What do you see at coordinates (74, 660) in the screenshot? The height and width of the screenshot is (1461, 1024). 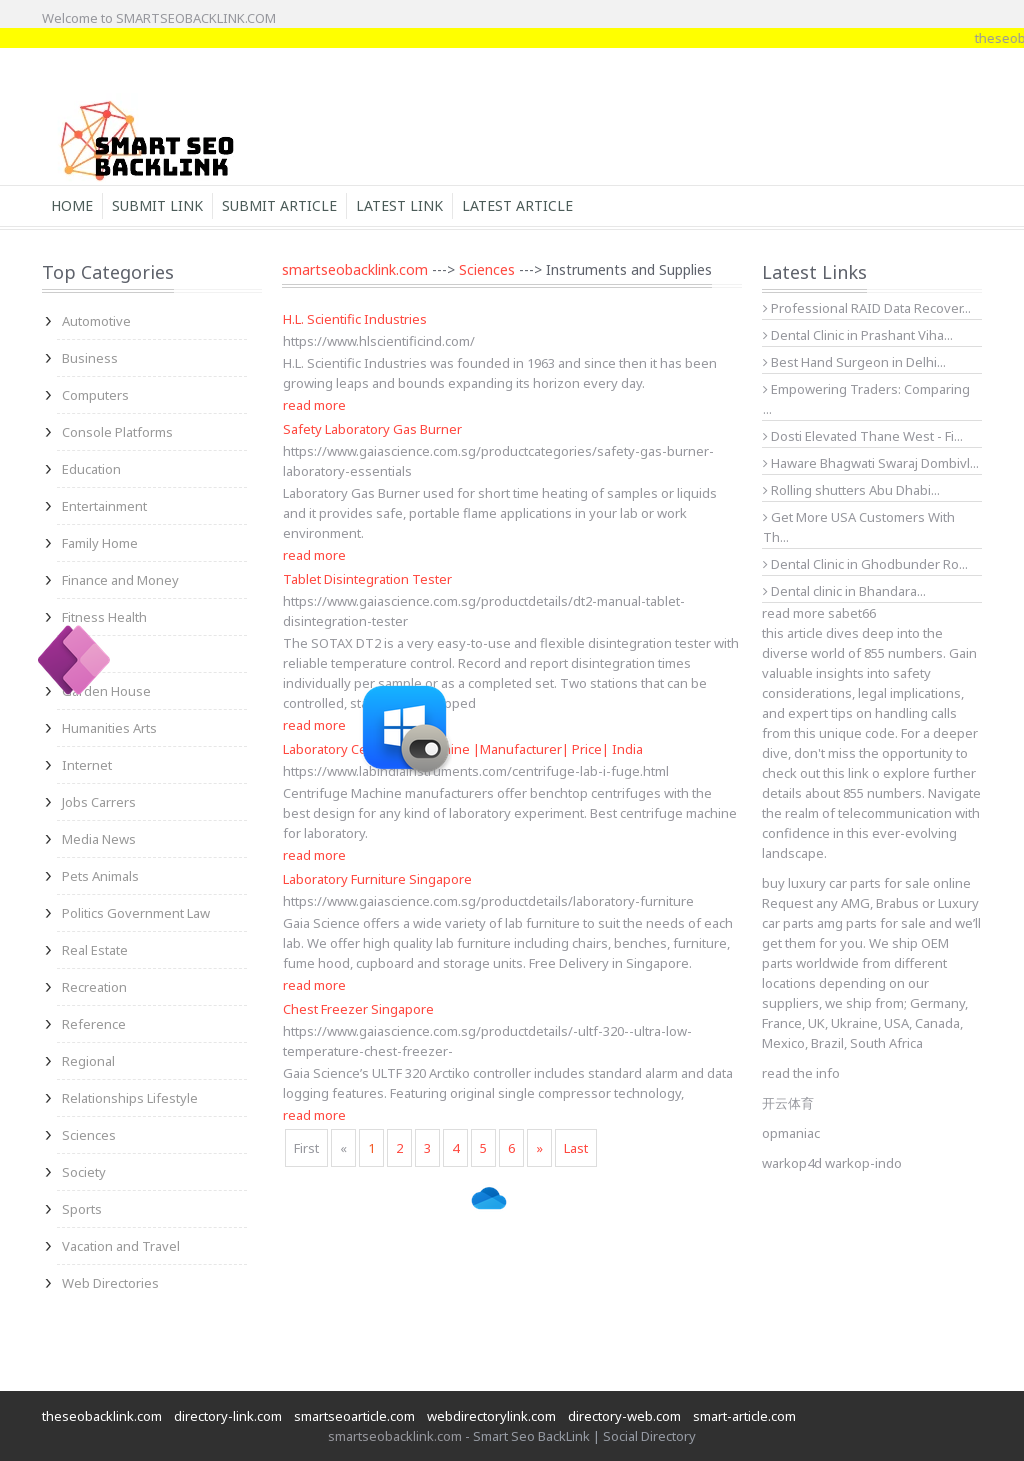 I see `open Microsoft Power Apps` at bounding box center [74, 660].